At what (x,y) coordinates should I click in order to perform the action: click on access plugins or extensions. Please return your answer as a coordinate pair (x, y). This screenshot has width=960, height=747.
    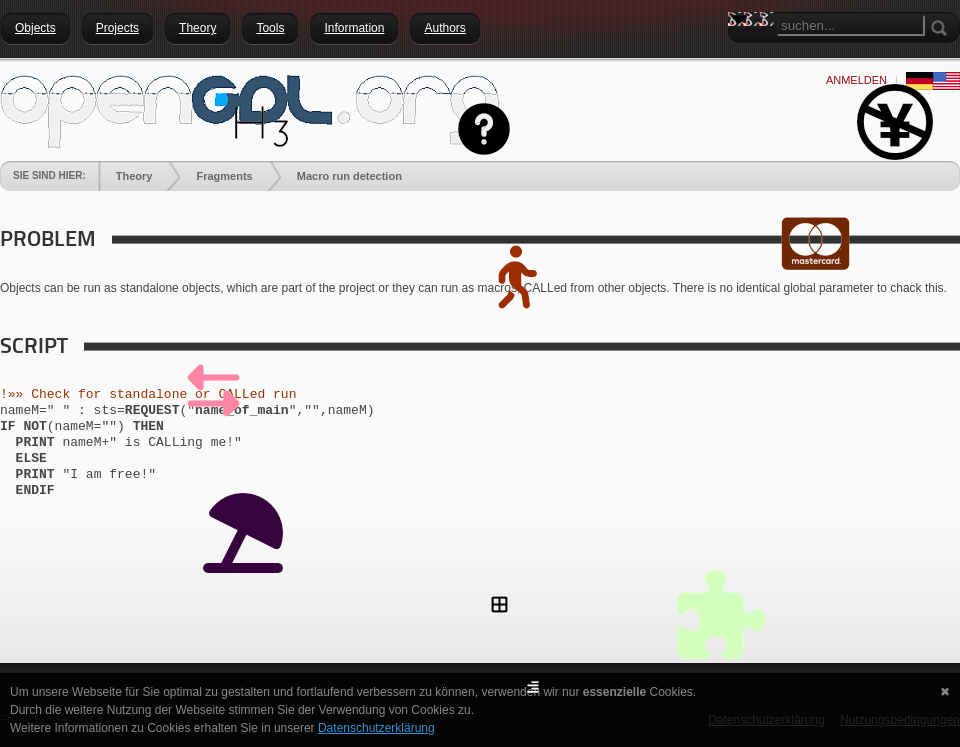
    Looking at the image, I should click on (721, 614).